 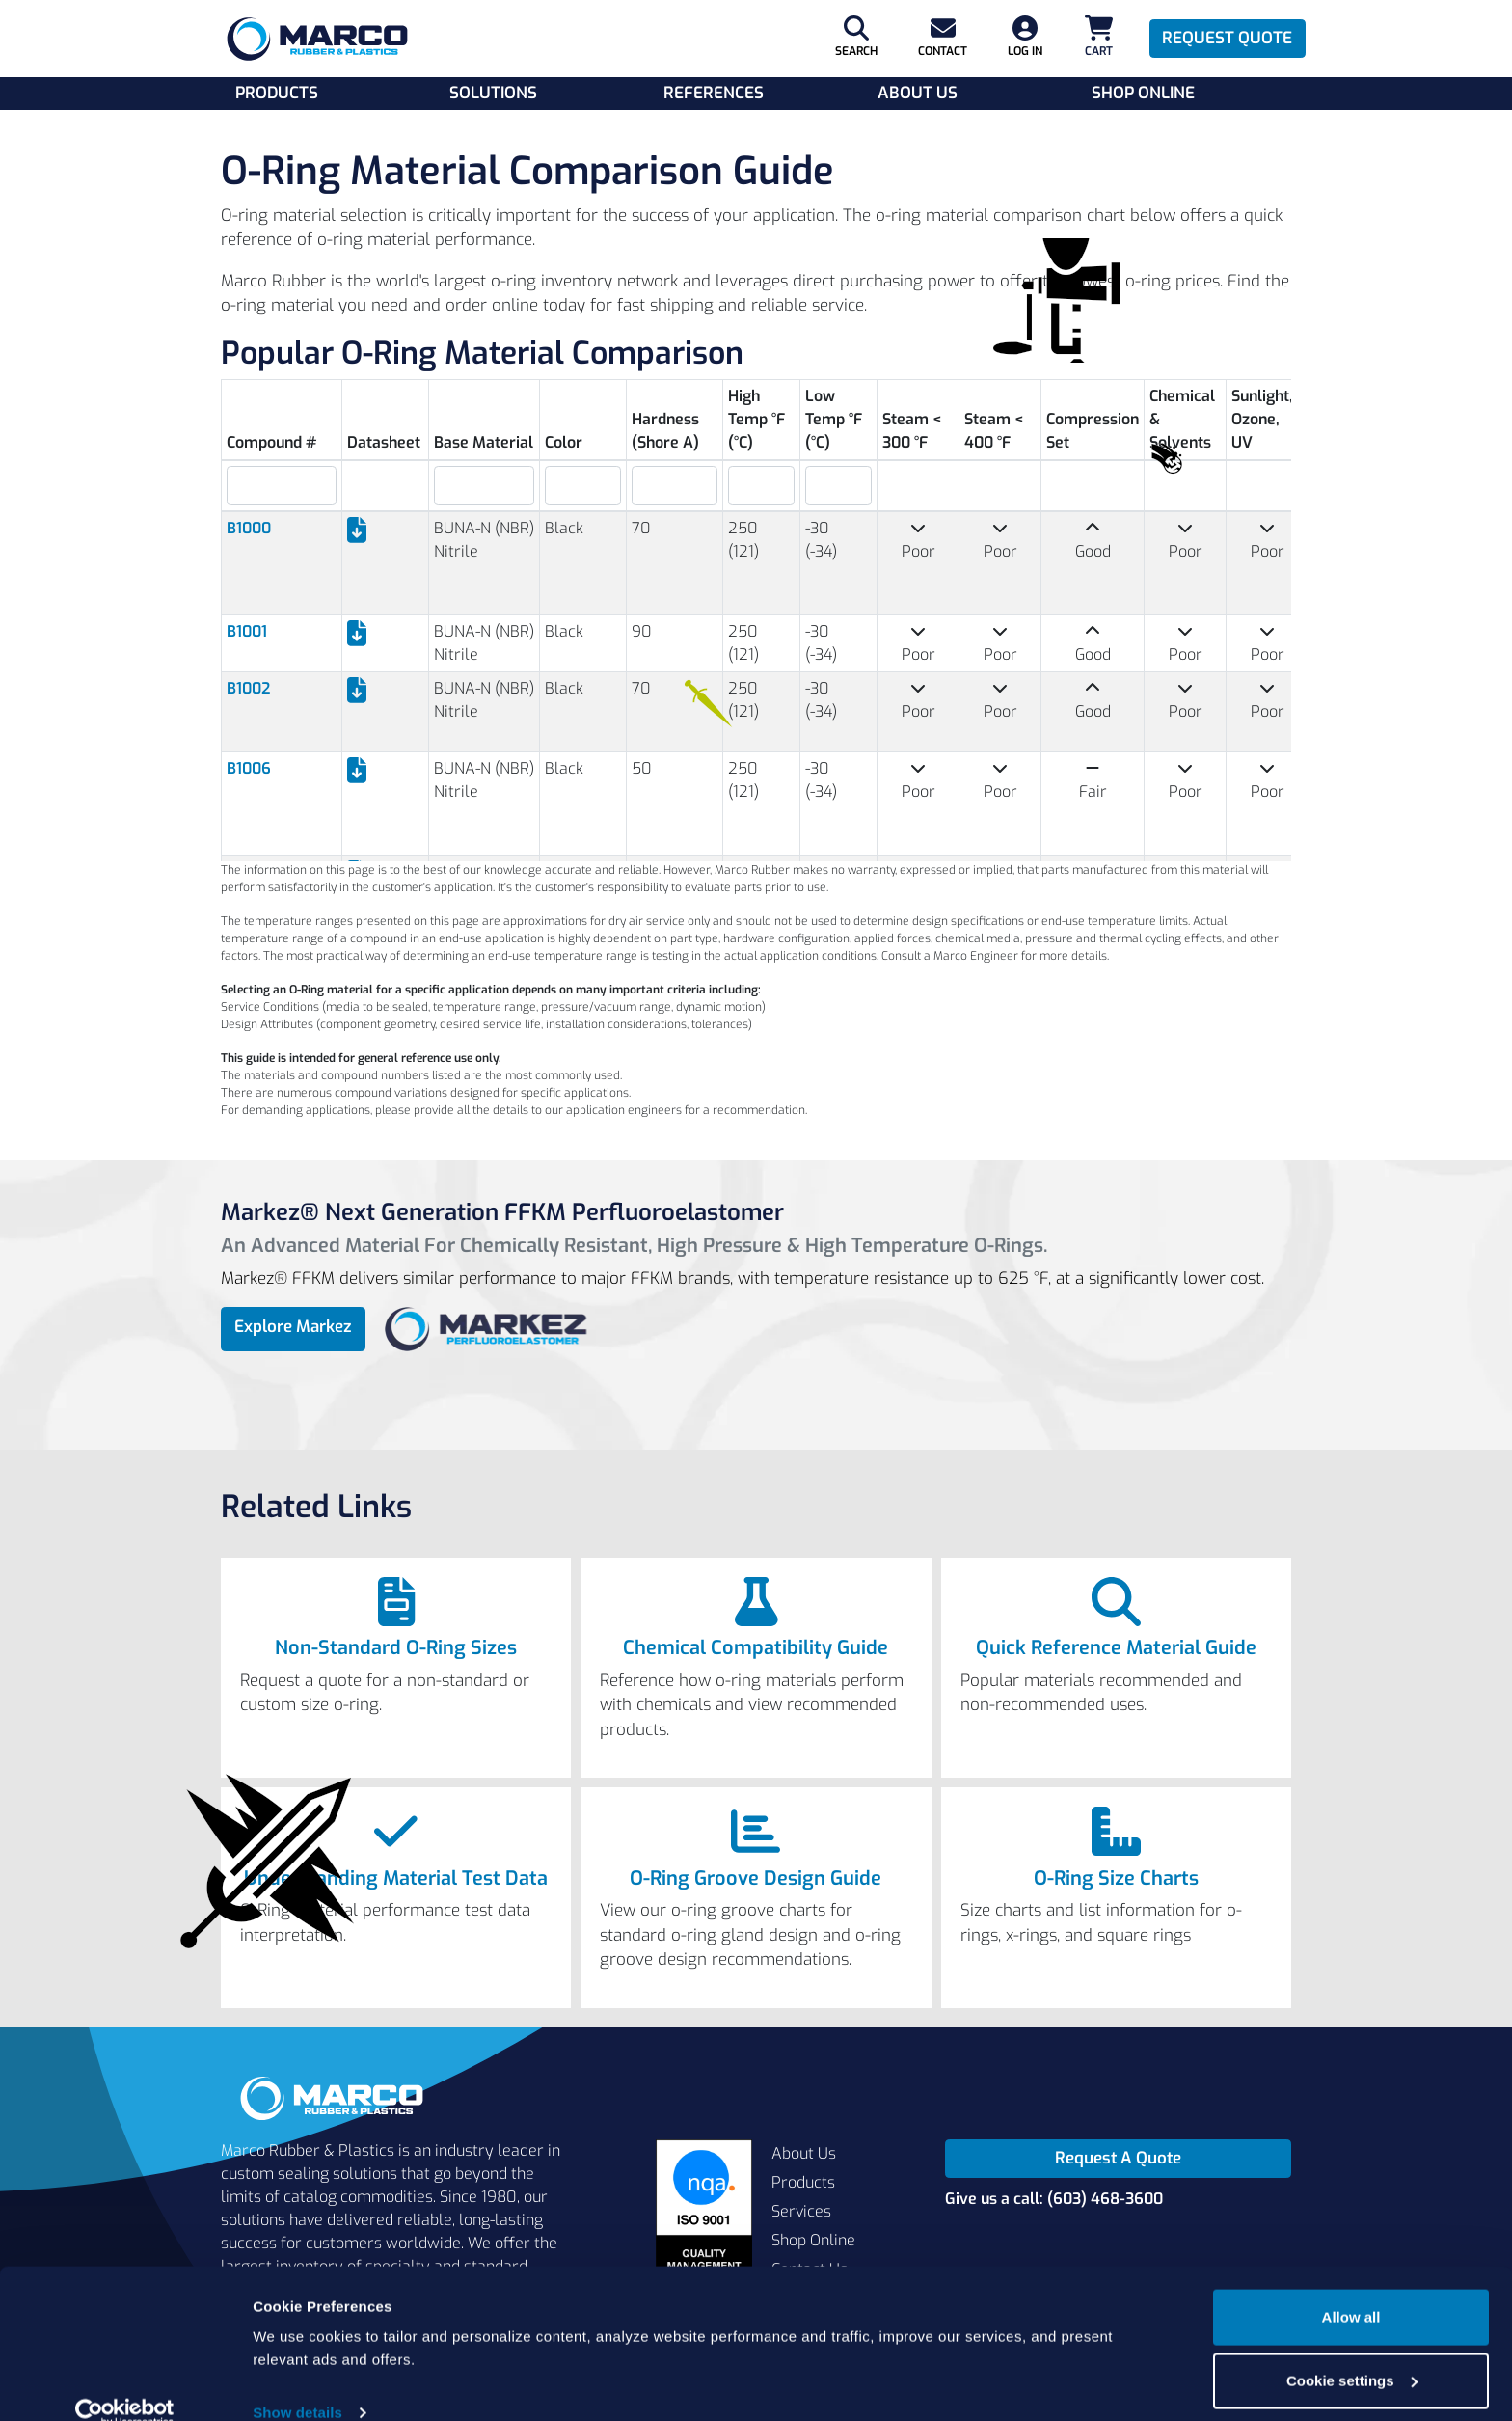 What do you see at coordinates (708, 703) in the screenshot?
I see `select a dagger or stabbing weapon in a game` at bounding box center [708, 703].